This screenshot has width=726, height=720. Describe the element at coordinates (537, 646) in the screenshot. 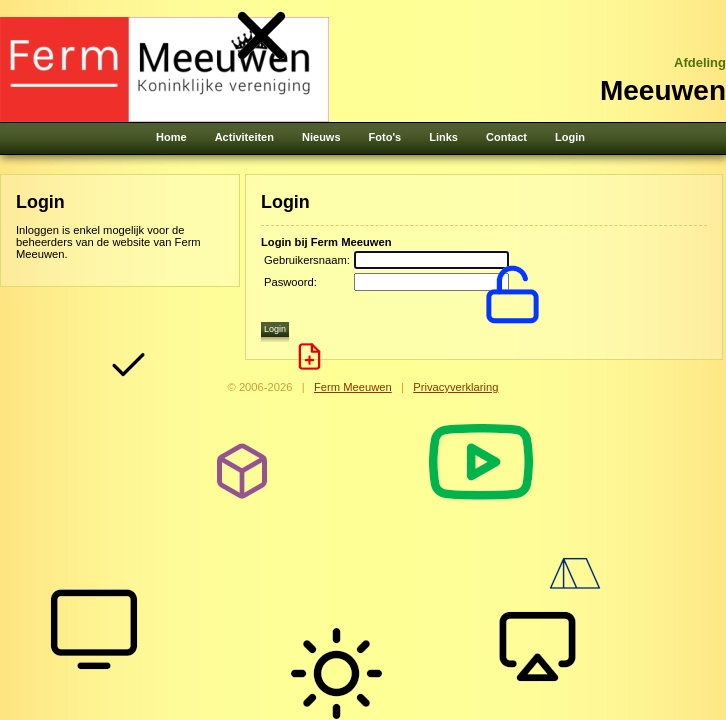

I see `stream content to an external display` at that location.